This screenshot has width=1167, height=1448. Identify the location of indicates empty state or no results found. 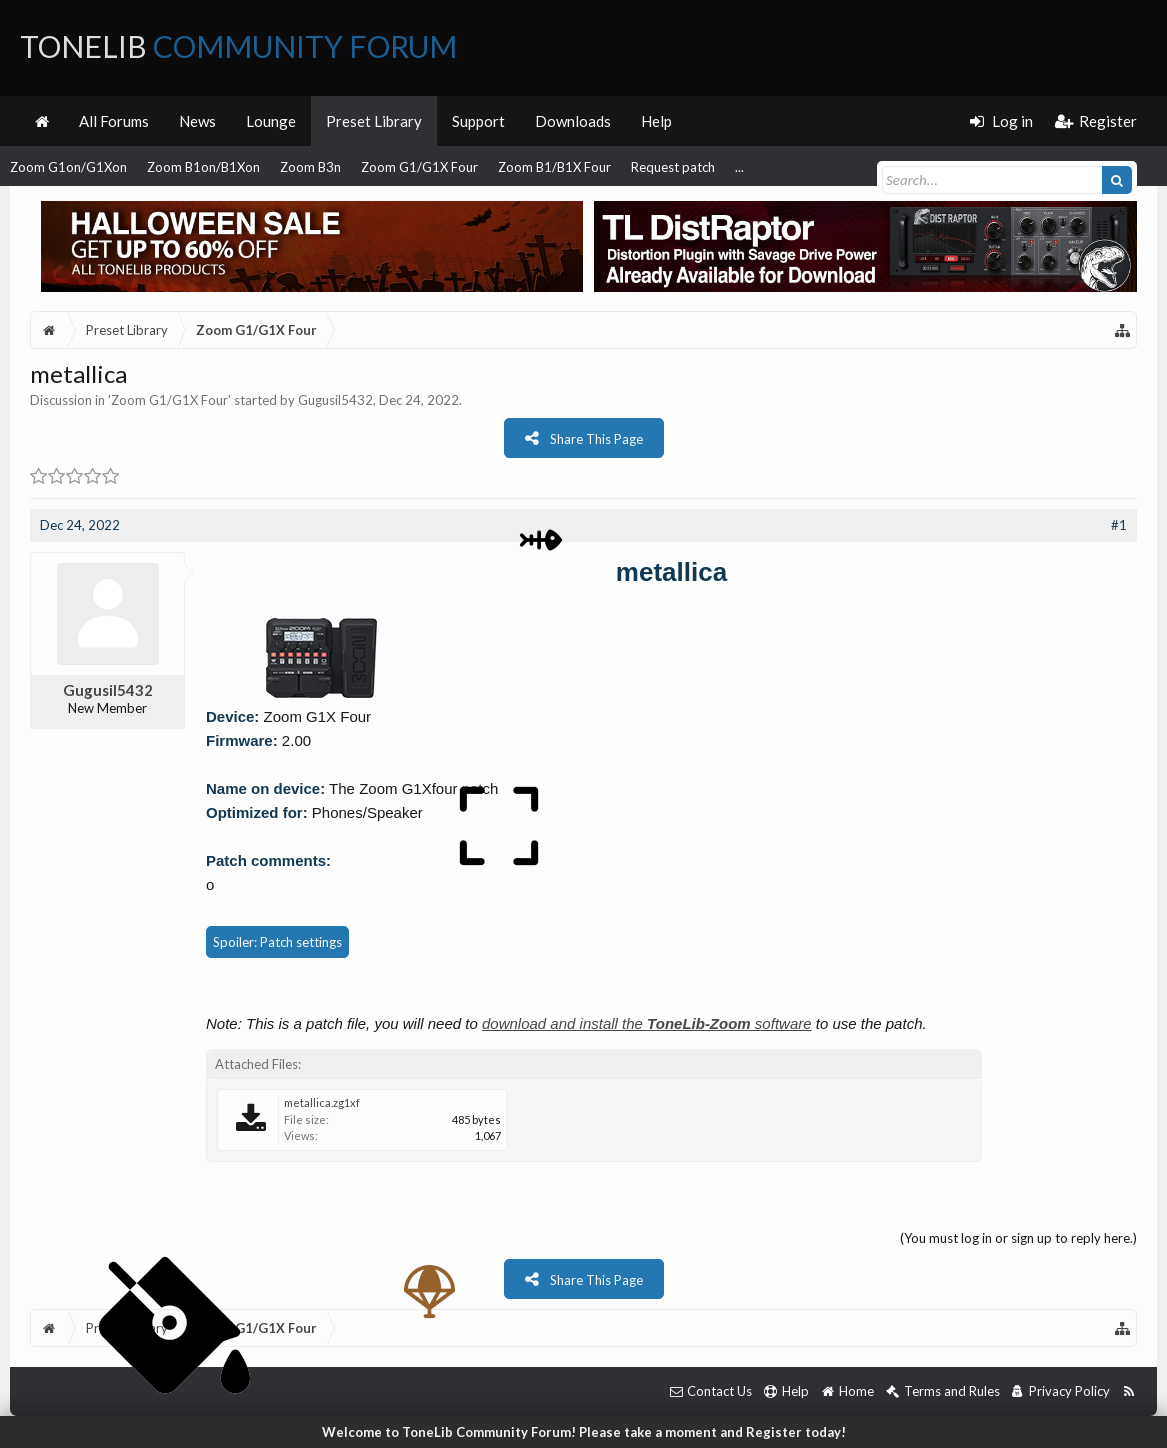
(541, 540).